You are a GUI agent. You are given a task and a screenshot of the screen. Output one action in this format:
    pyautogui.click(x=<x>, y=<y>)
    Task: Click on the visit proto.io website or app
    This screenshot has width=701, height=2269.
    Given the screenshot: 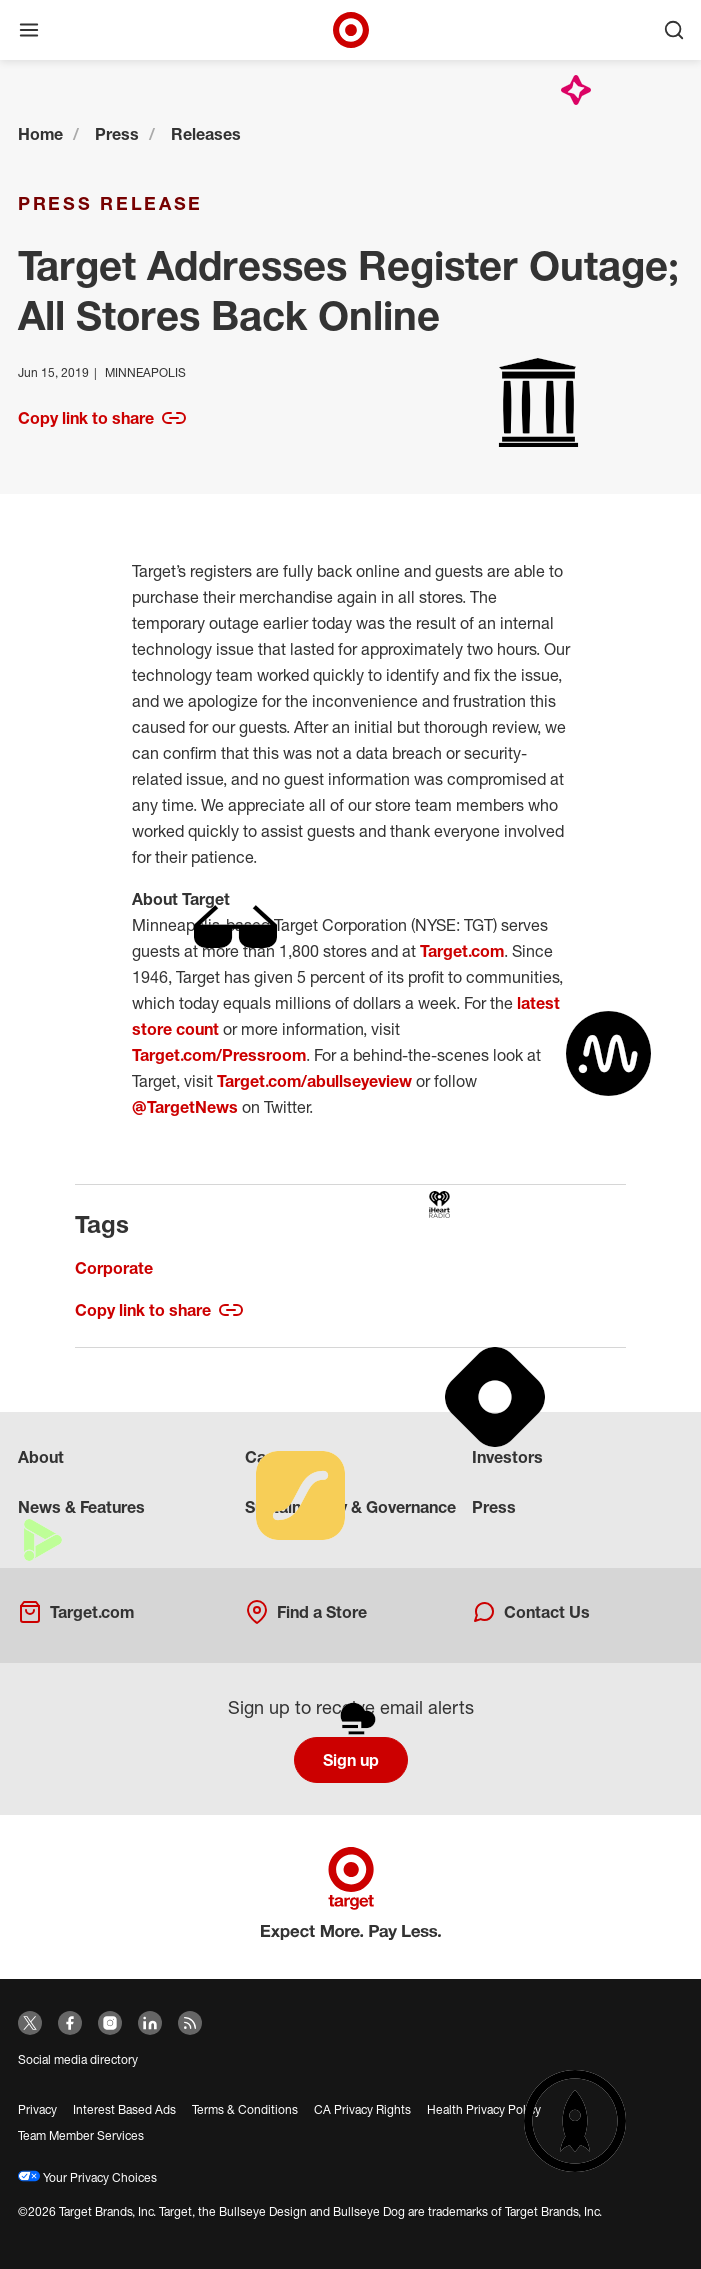 What is the action you would take?
    pyautogui.click(x=575, y=2121)
    